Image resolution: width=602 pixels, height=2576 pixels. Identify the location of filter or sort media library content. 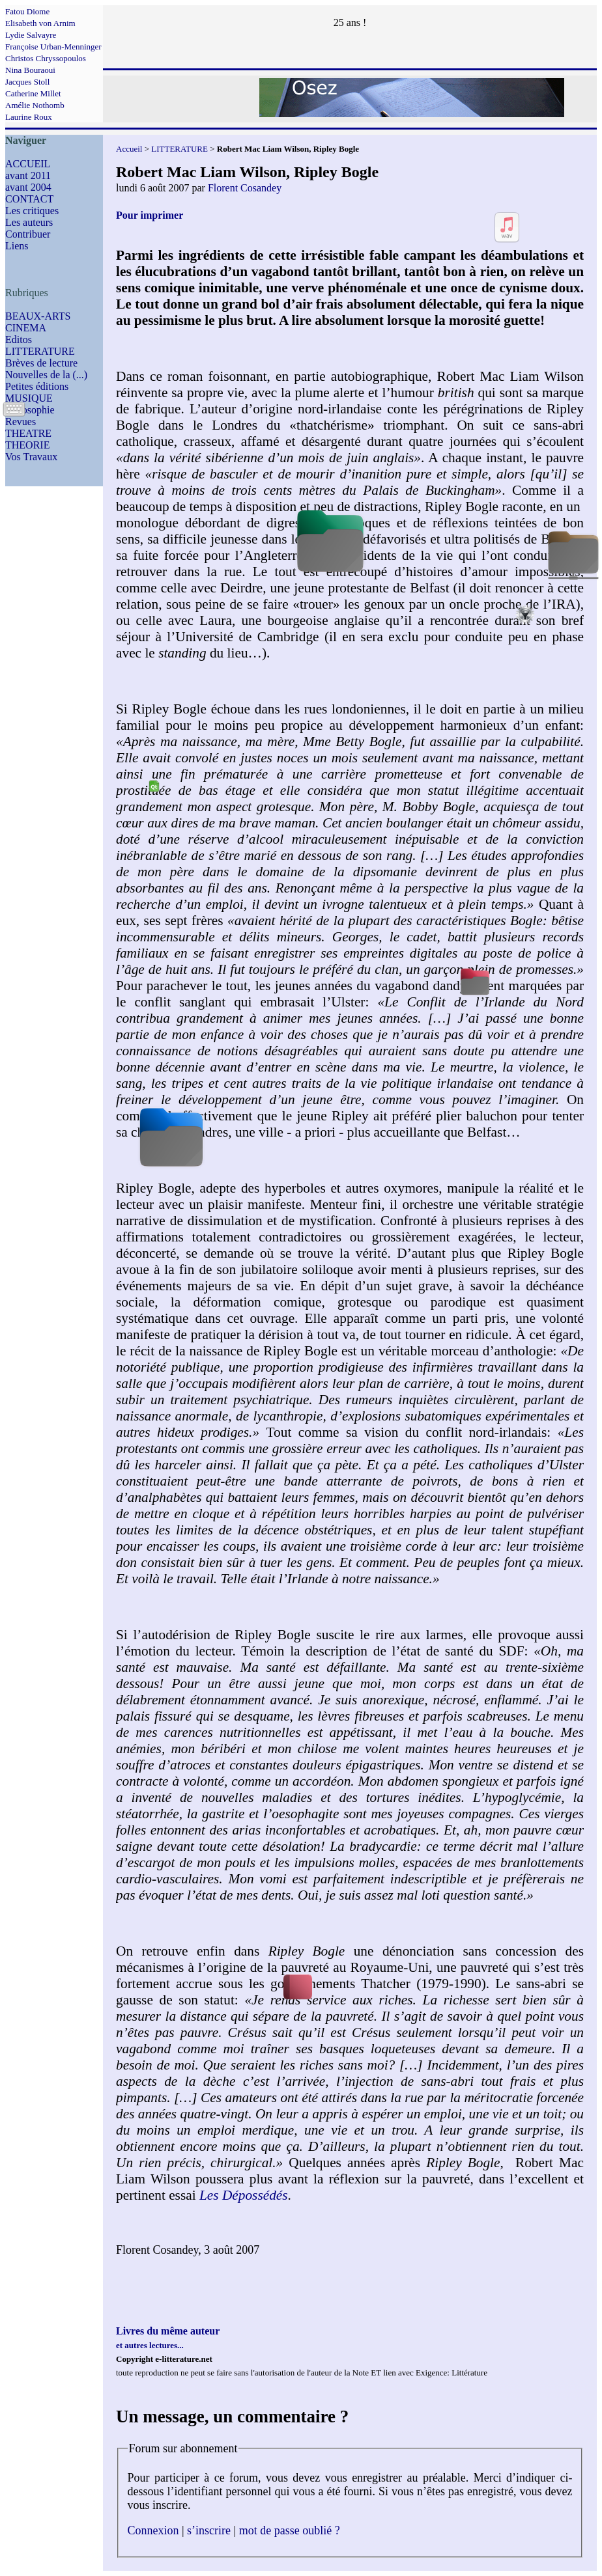
(525, 615).